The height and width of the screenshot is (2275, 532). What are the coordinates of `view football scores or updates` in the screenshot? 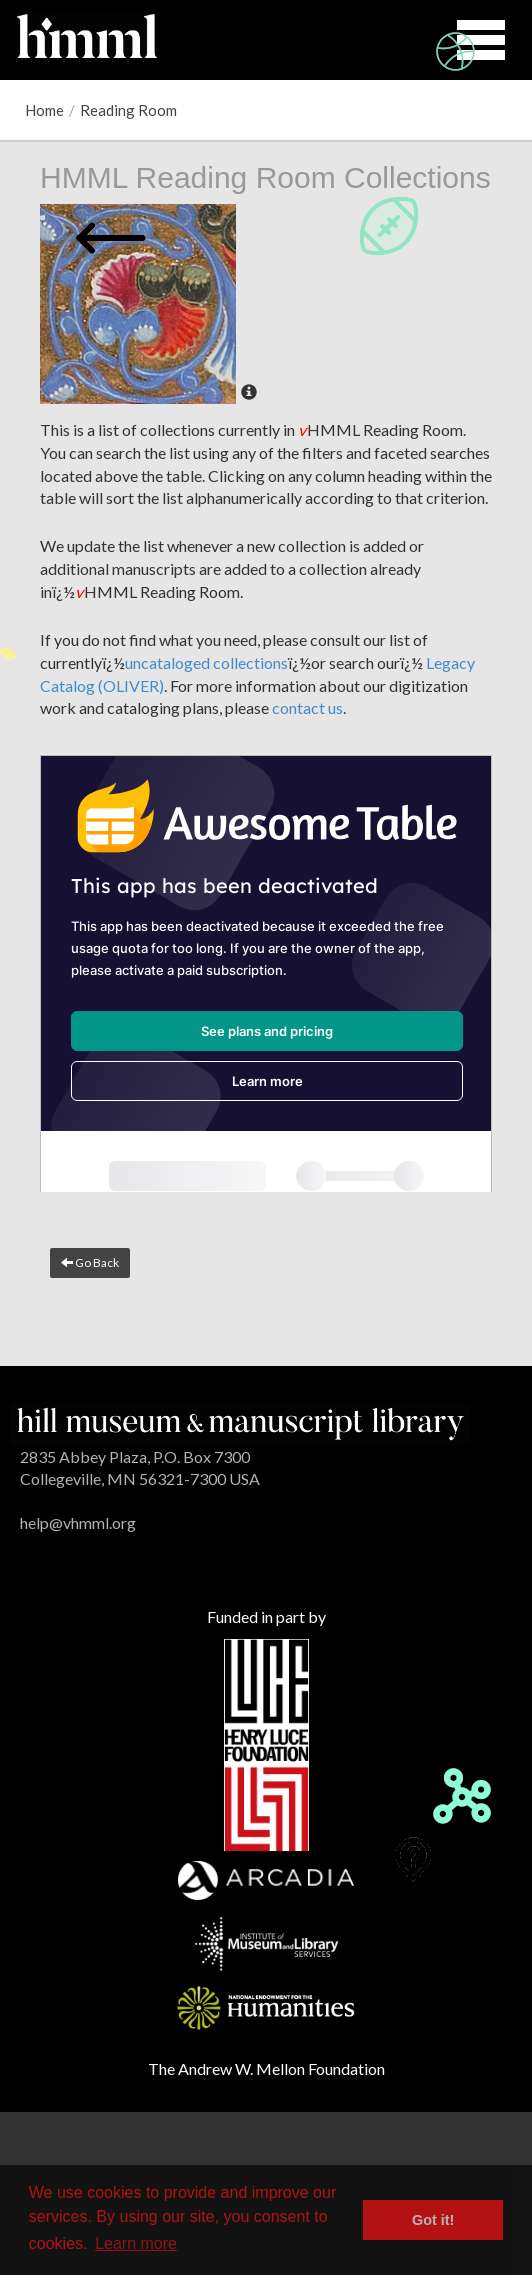 It's located at (389, 226).